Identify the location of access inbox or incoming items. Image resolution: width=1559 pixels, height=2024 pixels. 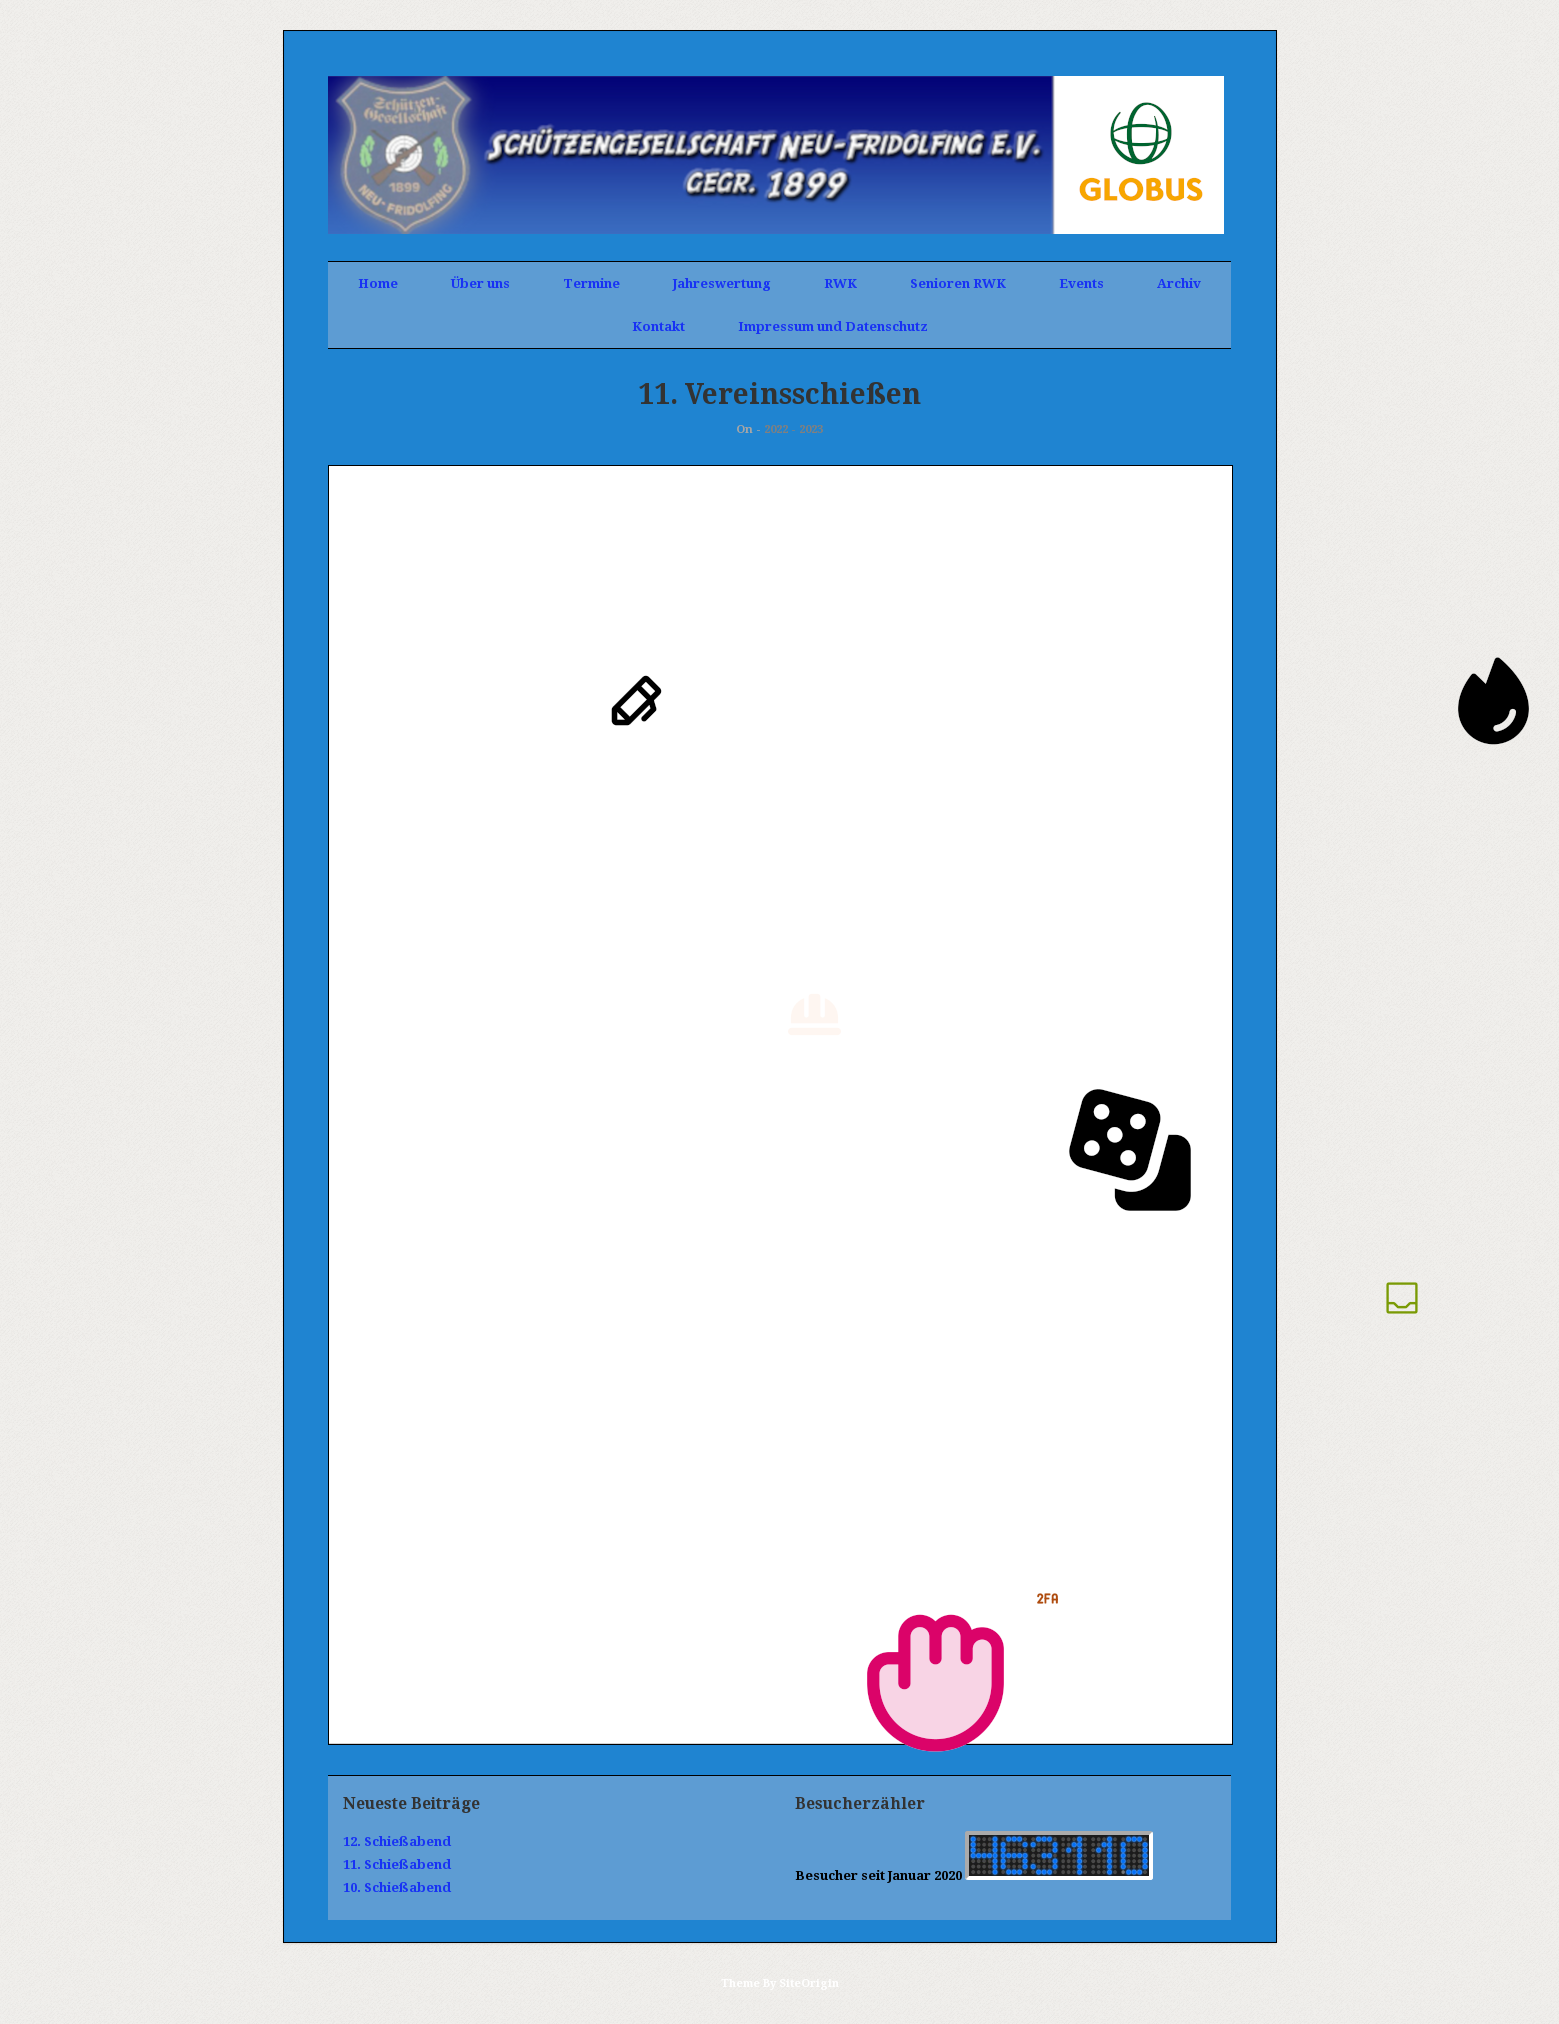
(1402, 1298).